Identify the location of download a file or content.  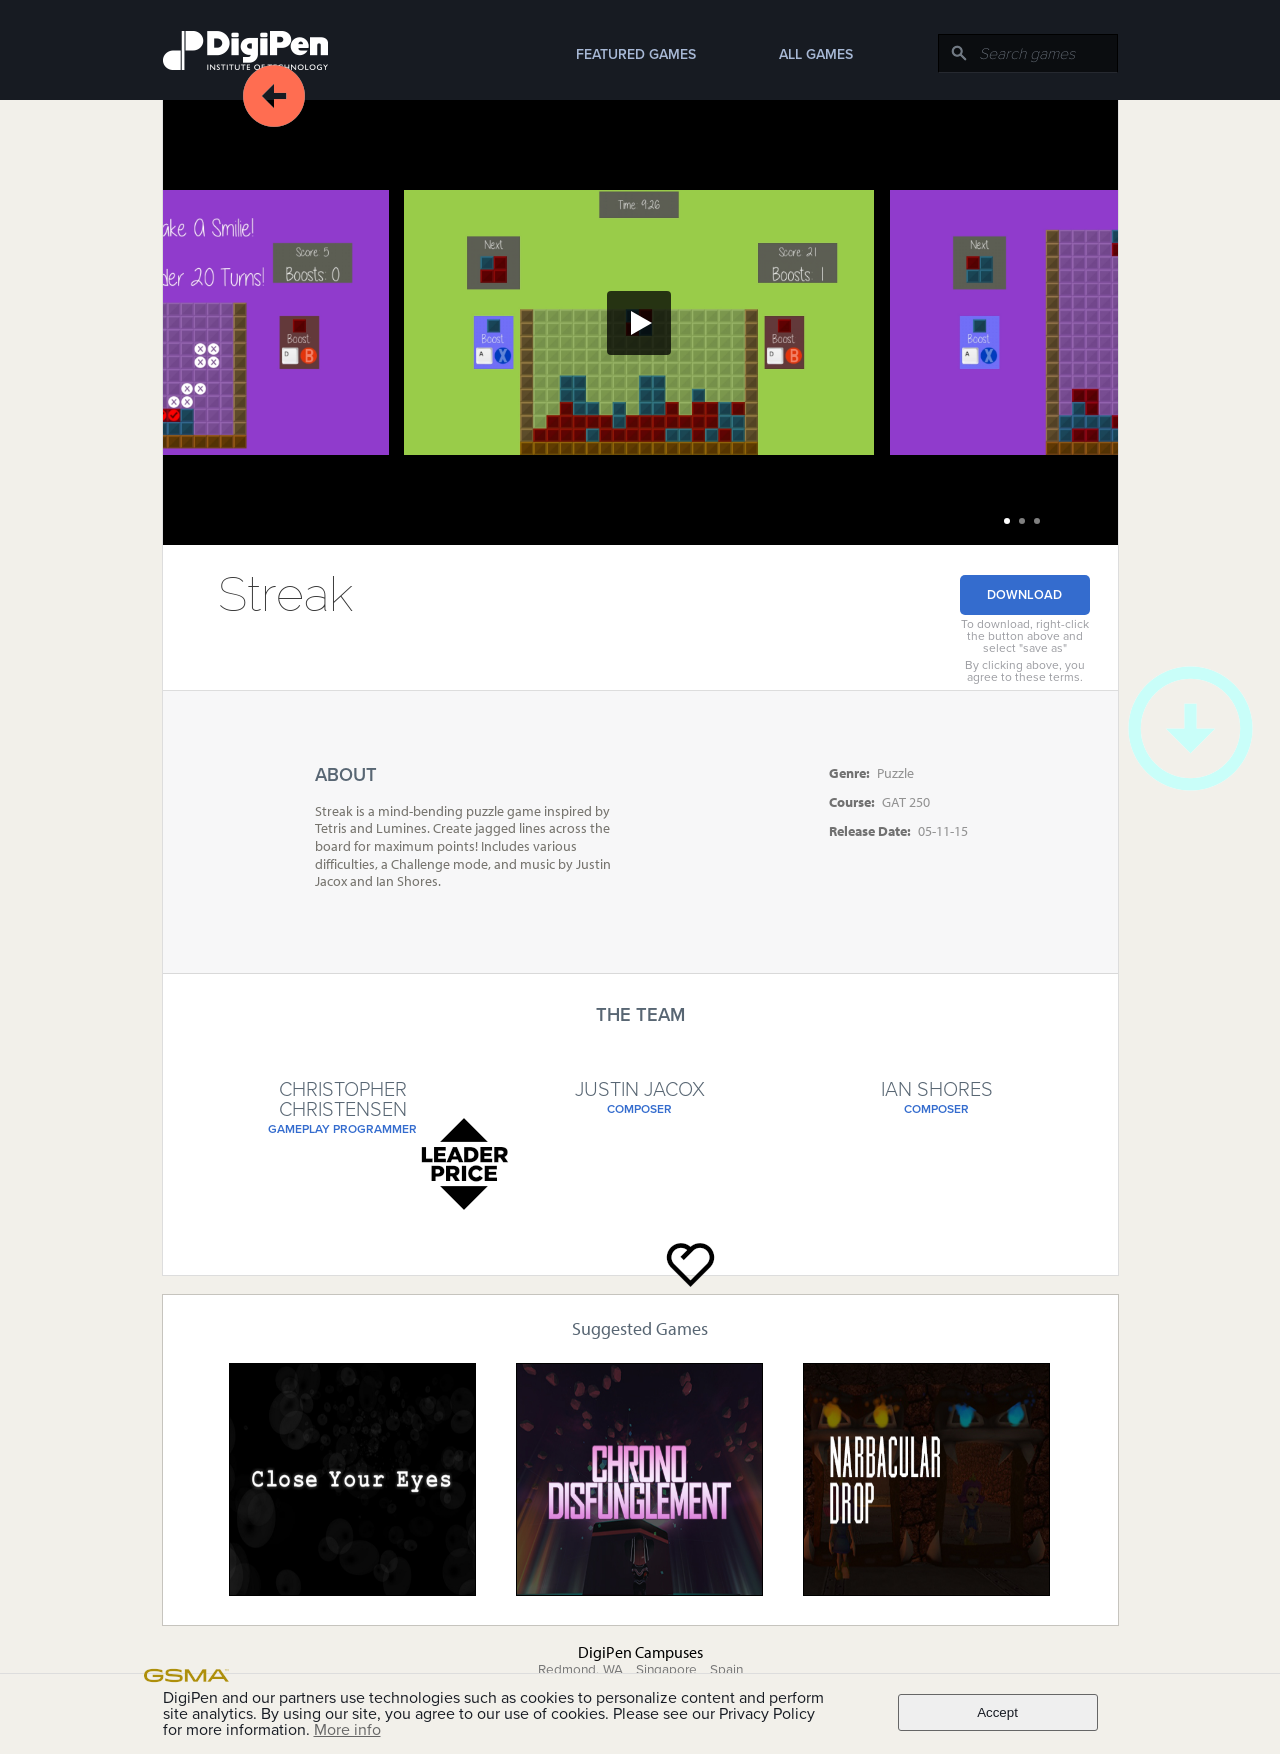
(1190, 728).